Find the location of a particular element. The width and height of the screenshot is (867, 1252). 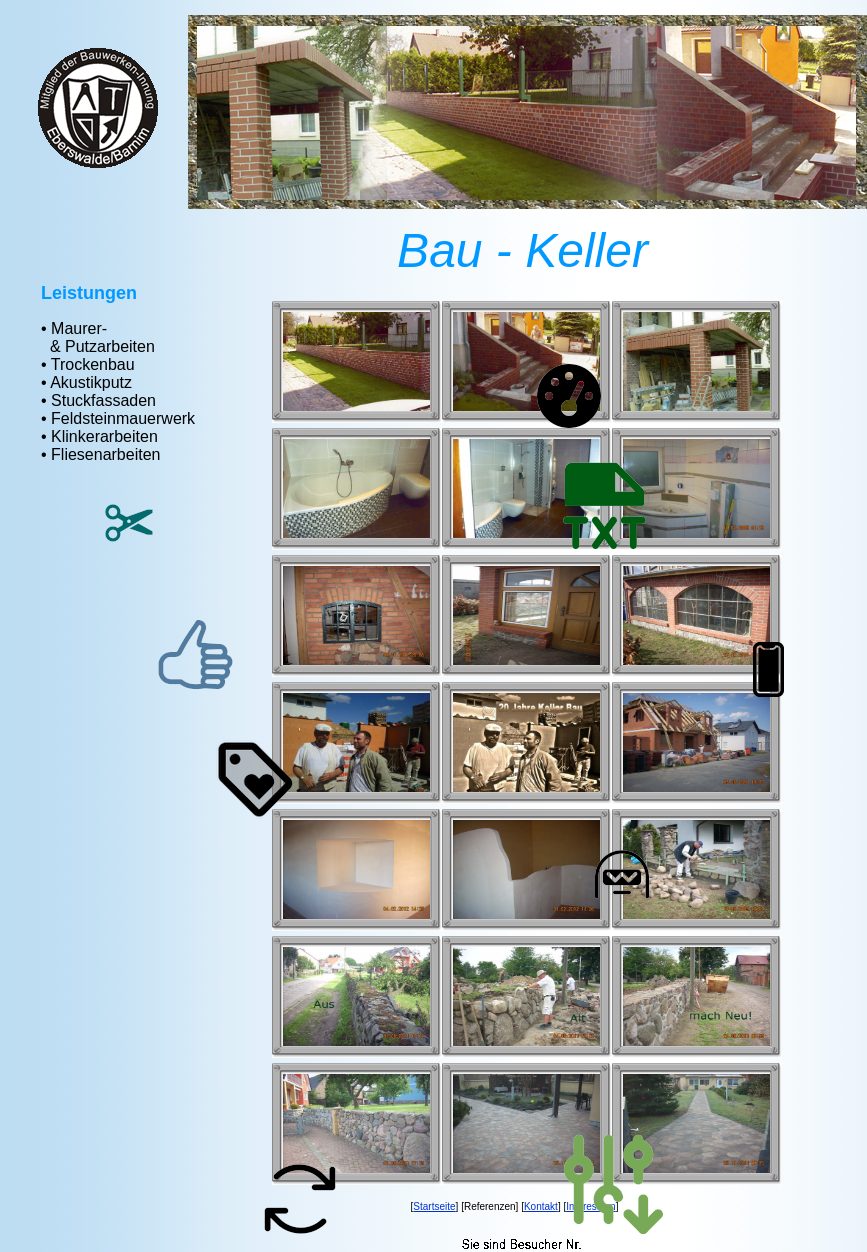

open a plain text file is located at coordinates (604, 509).